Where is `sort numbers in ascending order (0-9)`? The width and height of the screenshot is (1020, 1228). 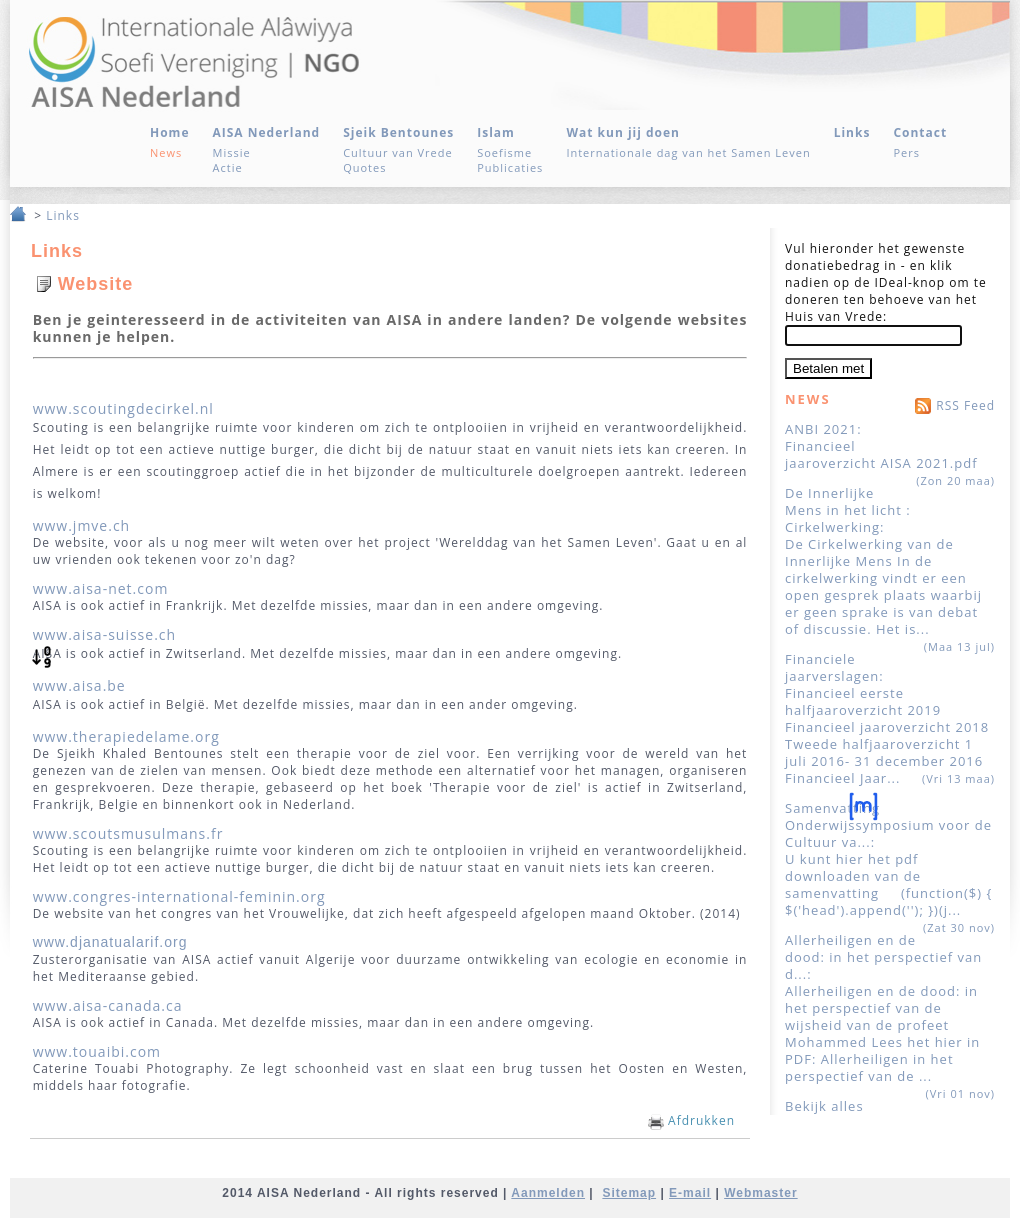
sort numbers in ascending order (0-9) is located at coordinates (42, 657).